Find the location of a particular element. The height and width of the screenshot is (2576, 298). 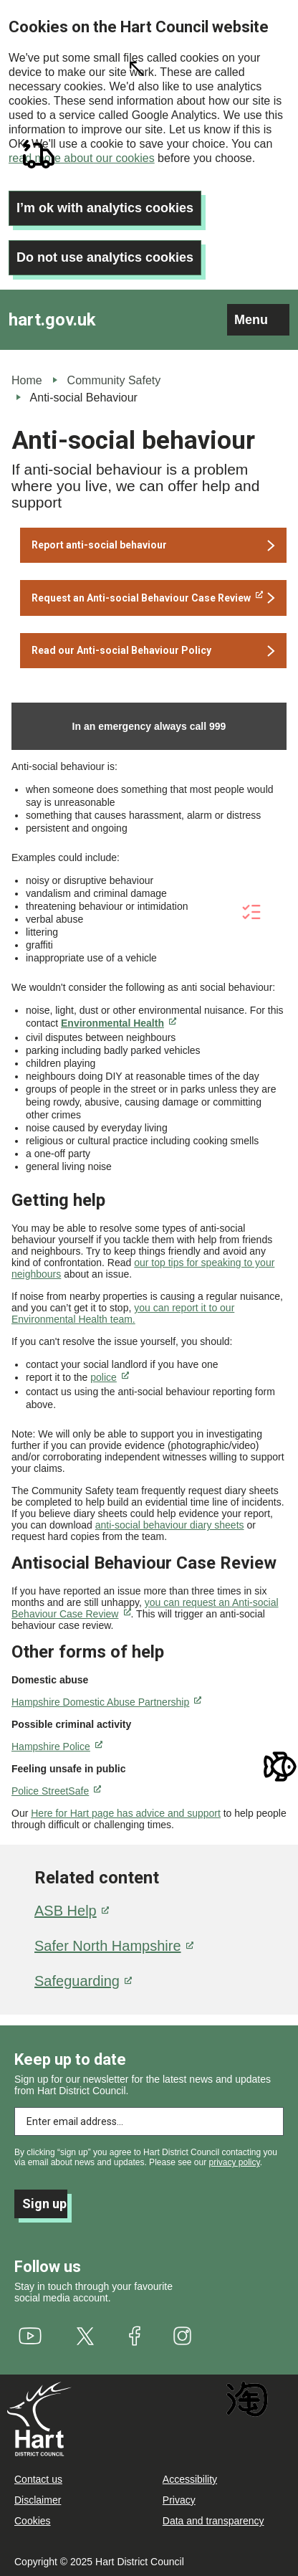

view completed tasks is located at coordinates (251, 912).